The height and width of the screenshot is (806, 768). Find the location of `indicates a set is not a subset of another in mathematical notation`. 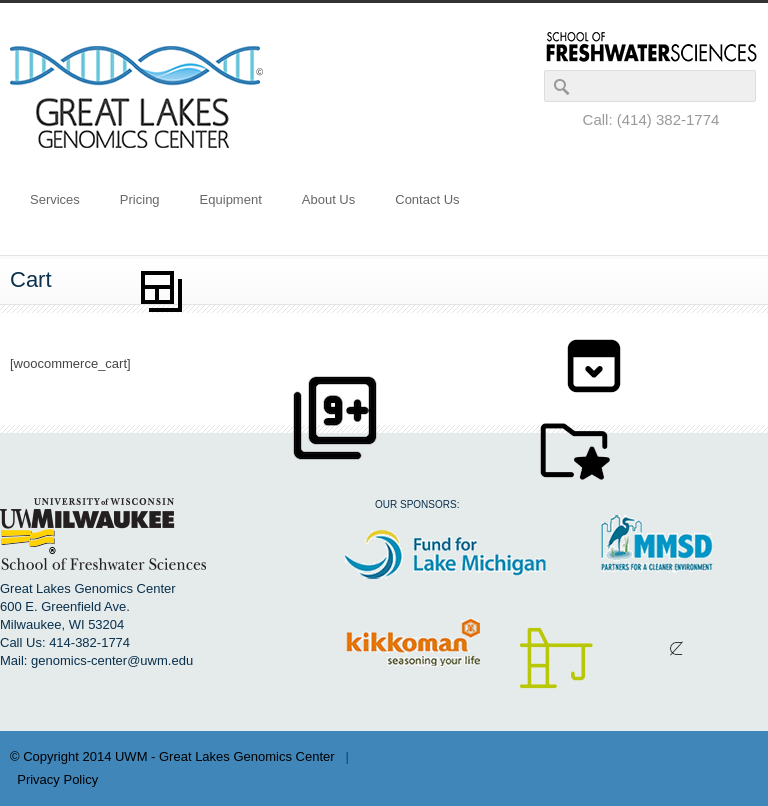

indicates a set is not a subset of another in mathematical notation is located at coordinates (676, 648).